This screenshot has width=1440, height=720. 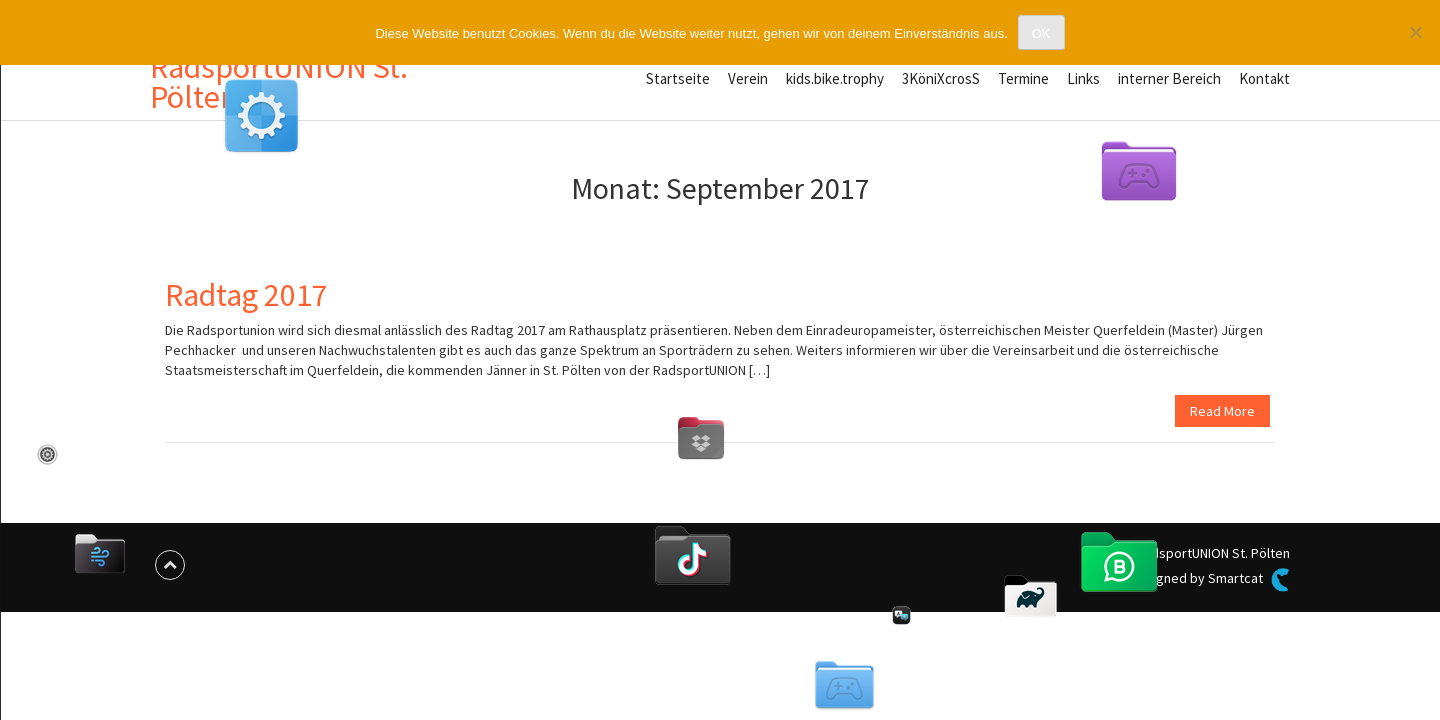 I want to click on folder containing whatsapp business files and data, so click(x=1119, y=564).